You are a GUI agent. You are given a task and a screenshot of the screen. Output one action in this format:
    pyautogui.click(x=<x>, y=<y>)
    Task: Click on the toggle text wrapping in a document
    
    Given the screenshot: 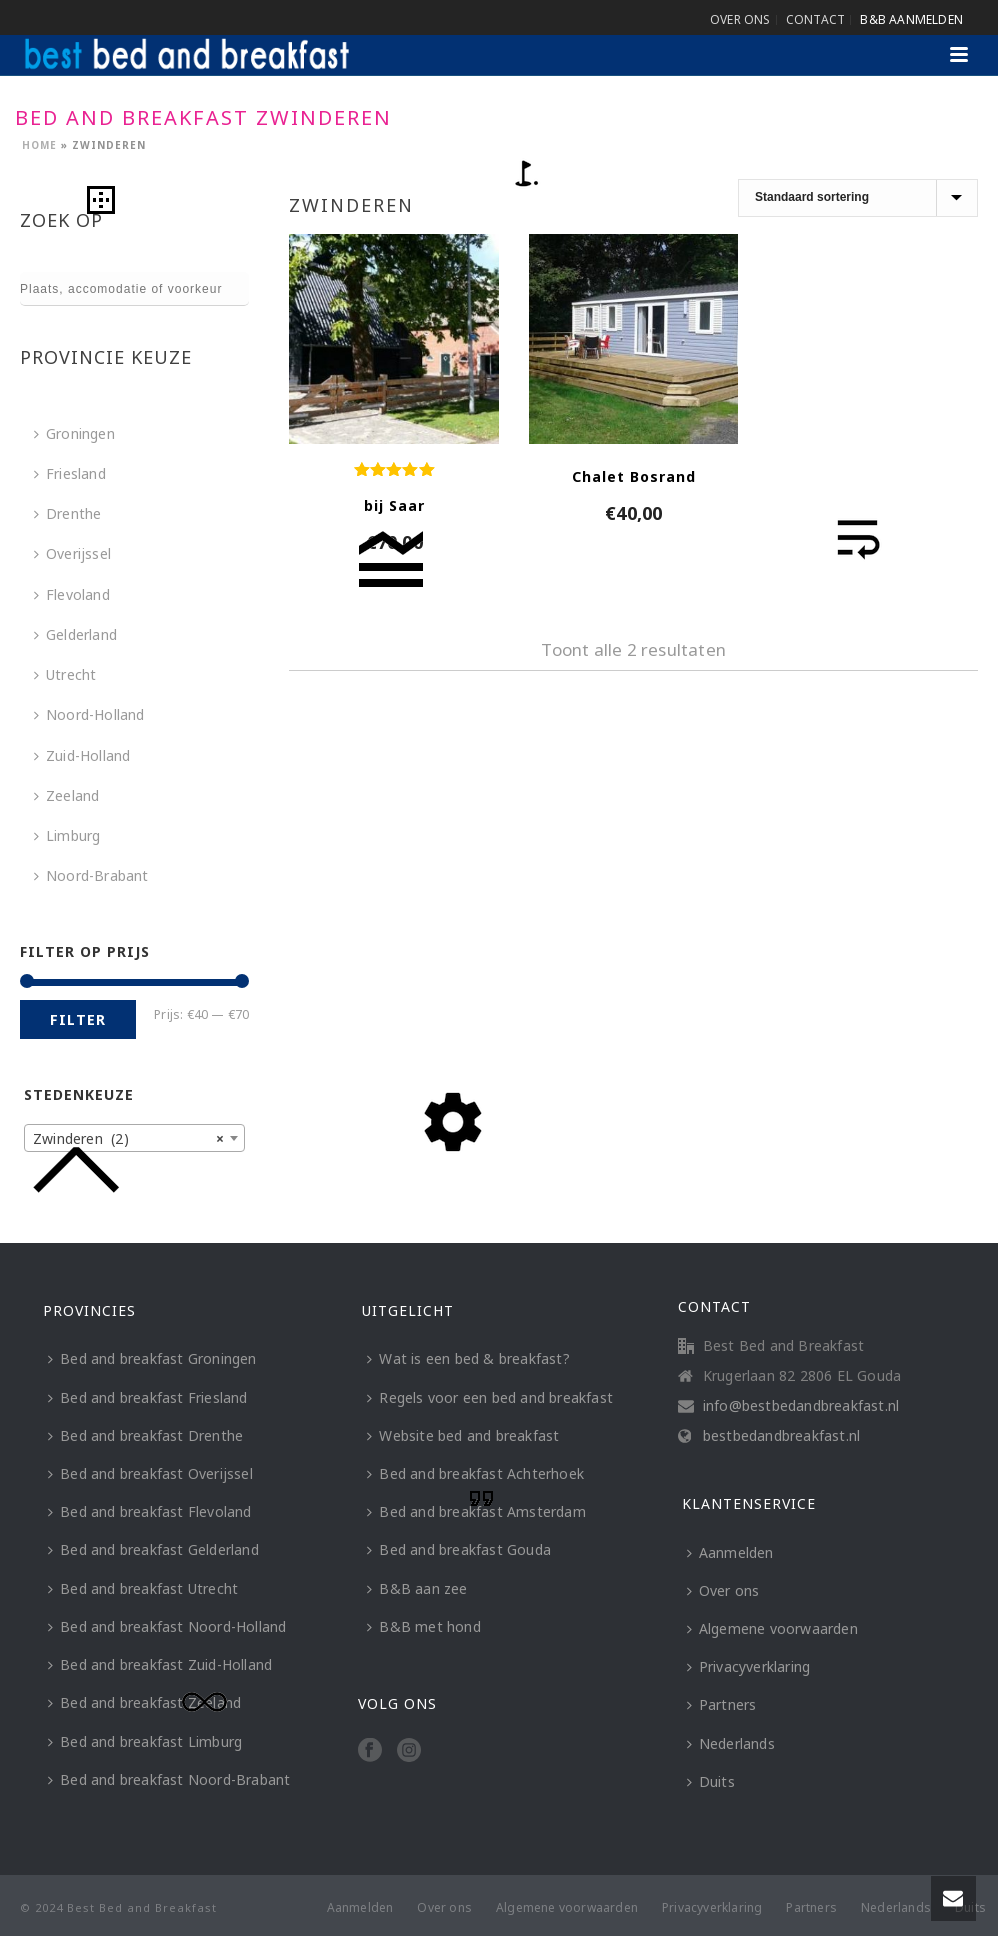 What is the action you would take?
    pyautogui.click(x=857, y=537)
    